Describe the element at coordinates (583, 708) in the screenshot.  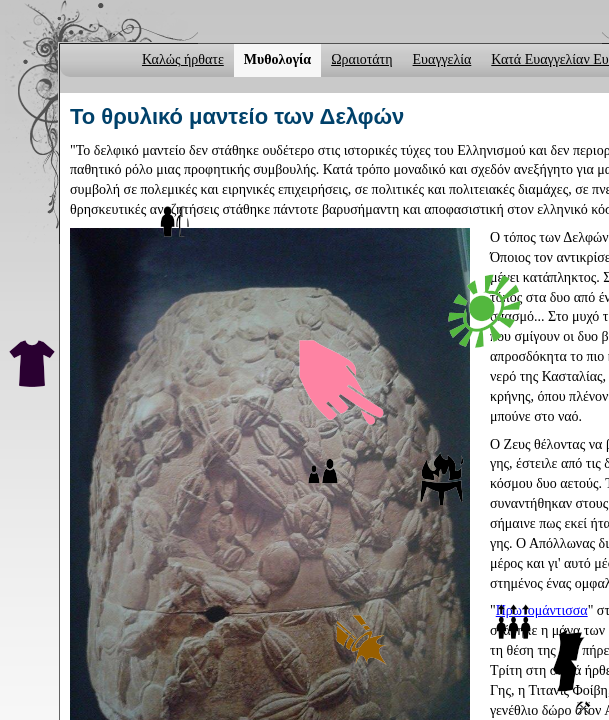
I see `access stone crafting menu` at that location.